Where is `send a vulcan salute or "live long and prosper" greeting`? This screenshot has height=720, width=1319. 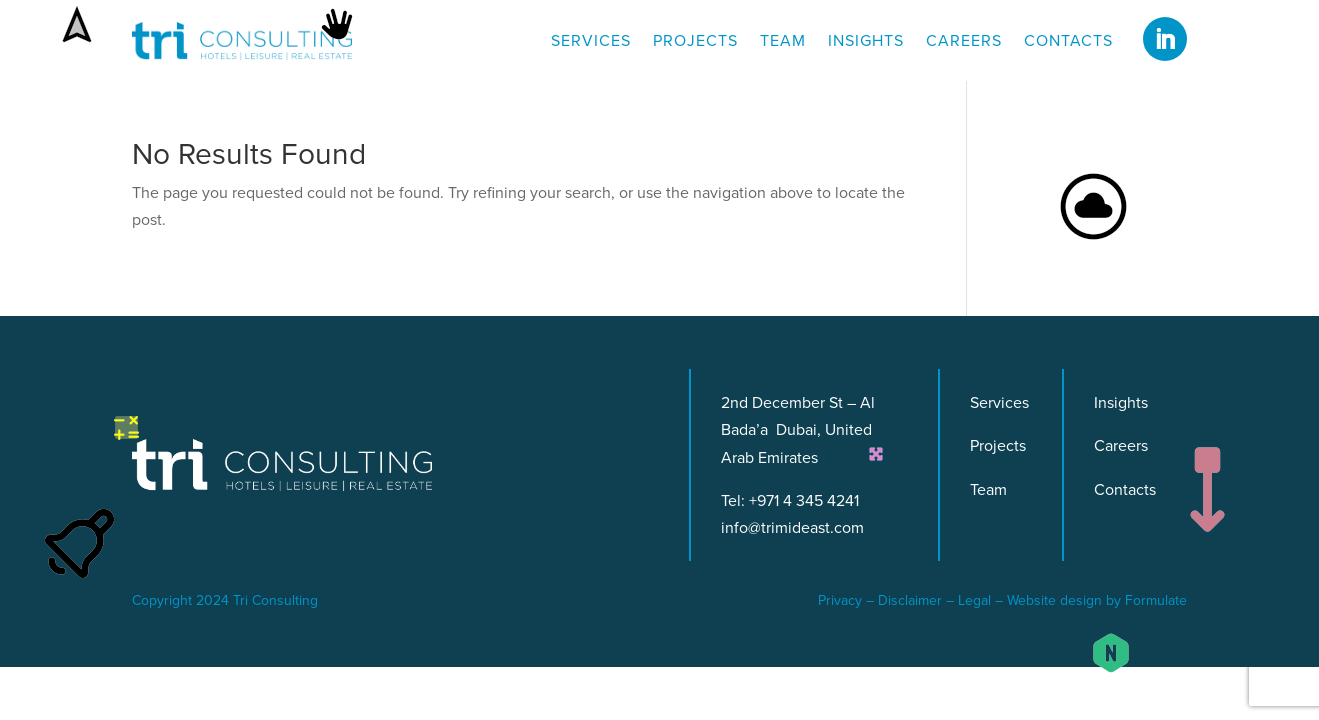
send a vulcan salute or "live long and prosper" greeting is located at coordinates (337, 24).